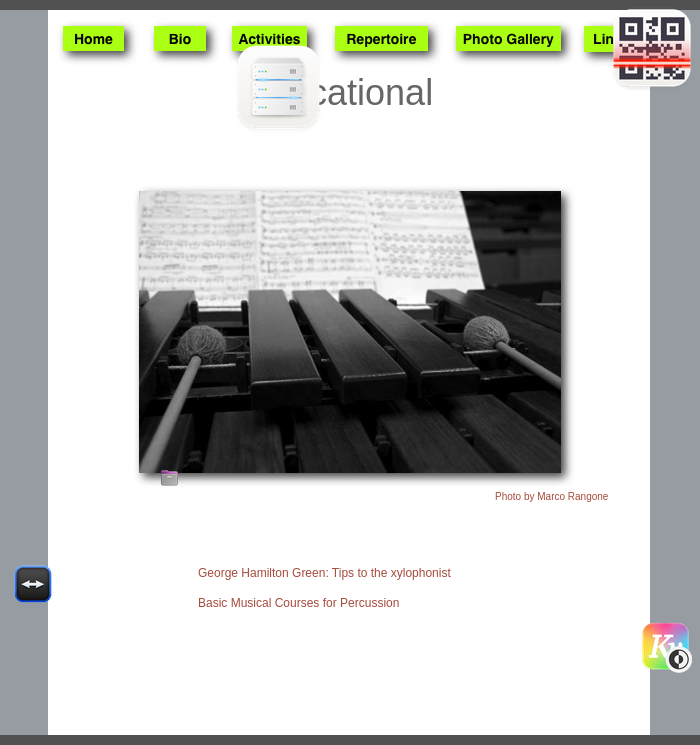 The width and height of the screenshot is (700, 745). I want to click on open QR code scanner app, so click(652, 48).